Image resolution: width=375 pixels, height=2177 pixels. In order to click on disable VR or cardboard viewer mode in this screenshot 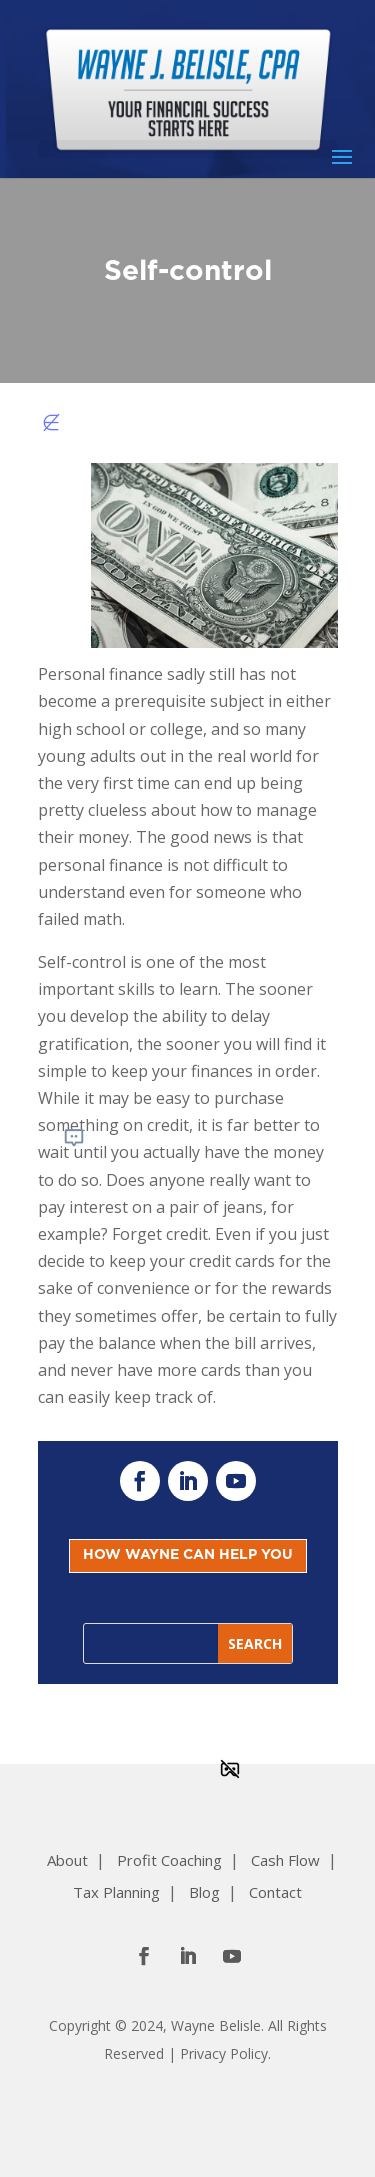, I will do `click(230, 1769)`.